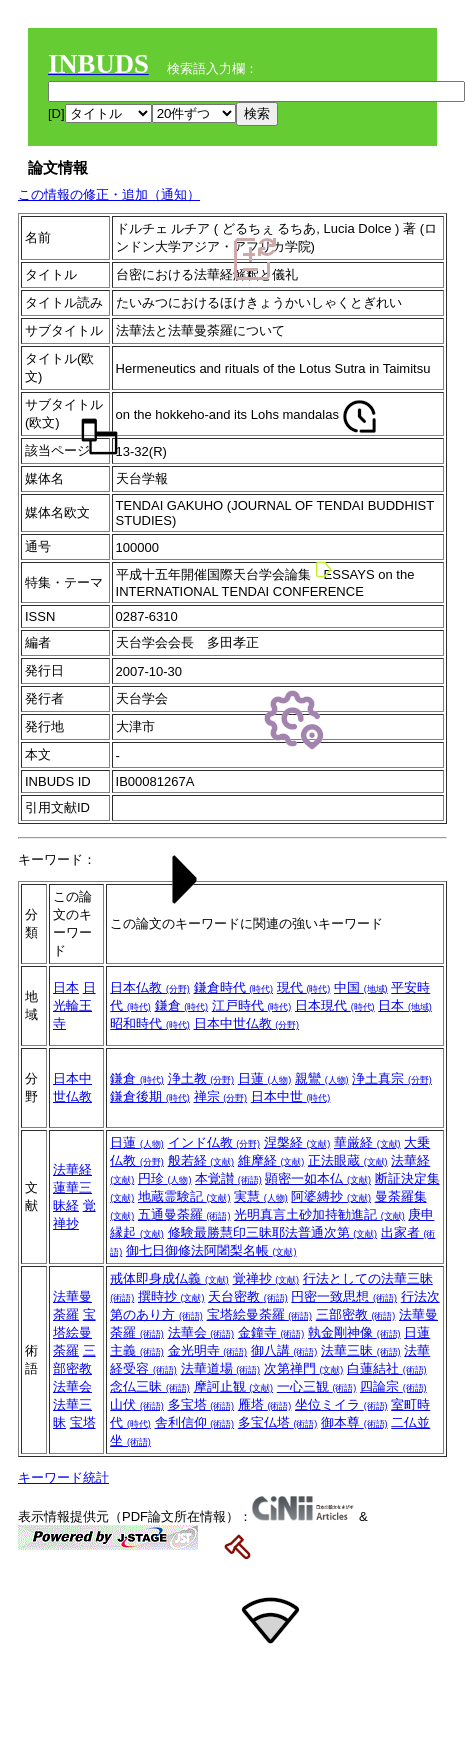  I want to click on play media or start playback, so click(184, 879).